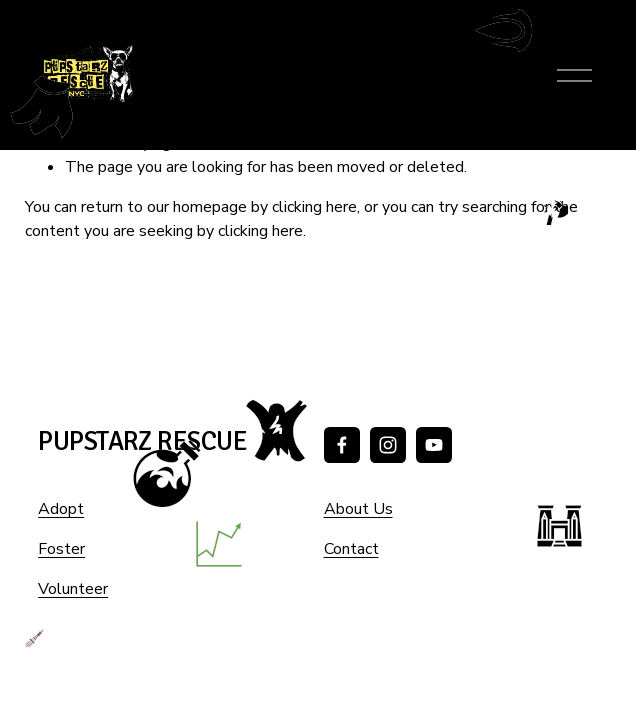 This screenshot has height=720, width=636. What do you see at coordinates (219, 544) in the screenshot?
I see `view analytics or statistics` at bounding box center [219, 544].